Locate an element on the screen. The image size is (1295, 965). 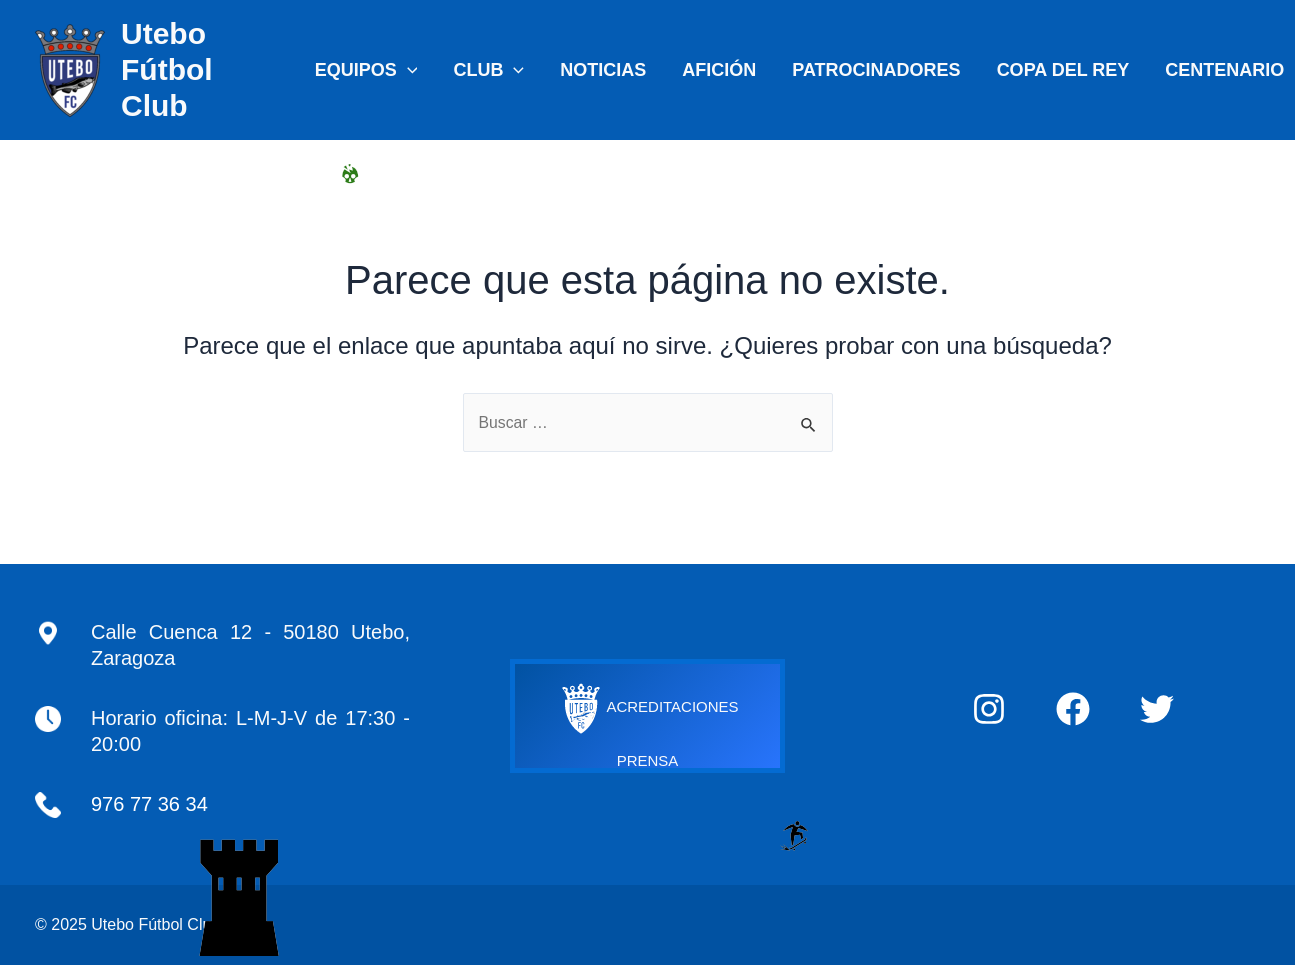
indicates player death or game over state is located at coordinates (350, 174).